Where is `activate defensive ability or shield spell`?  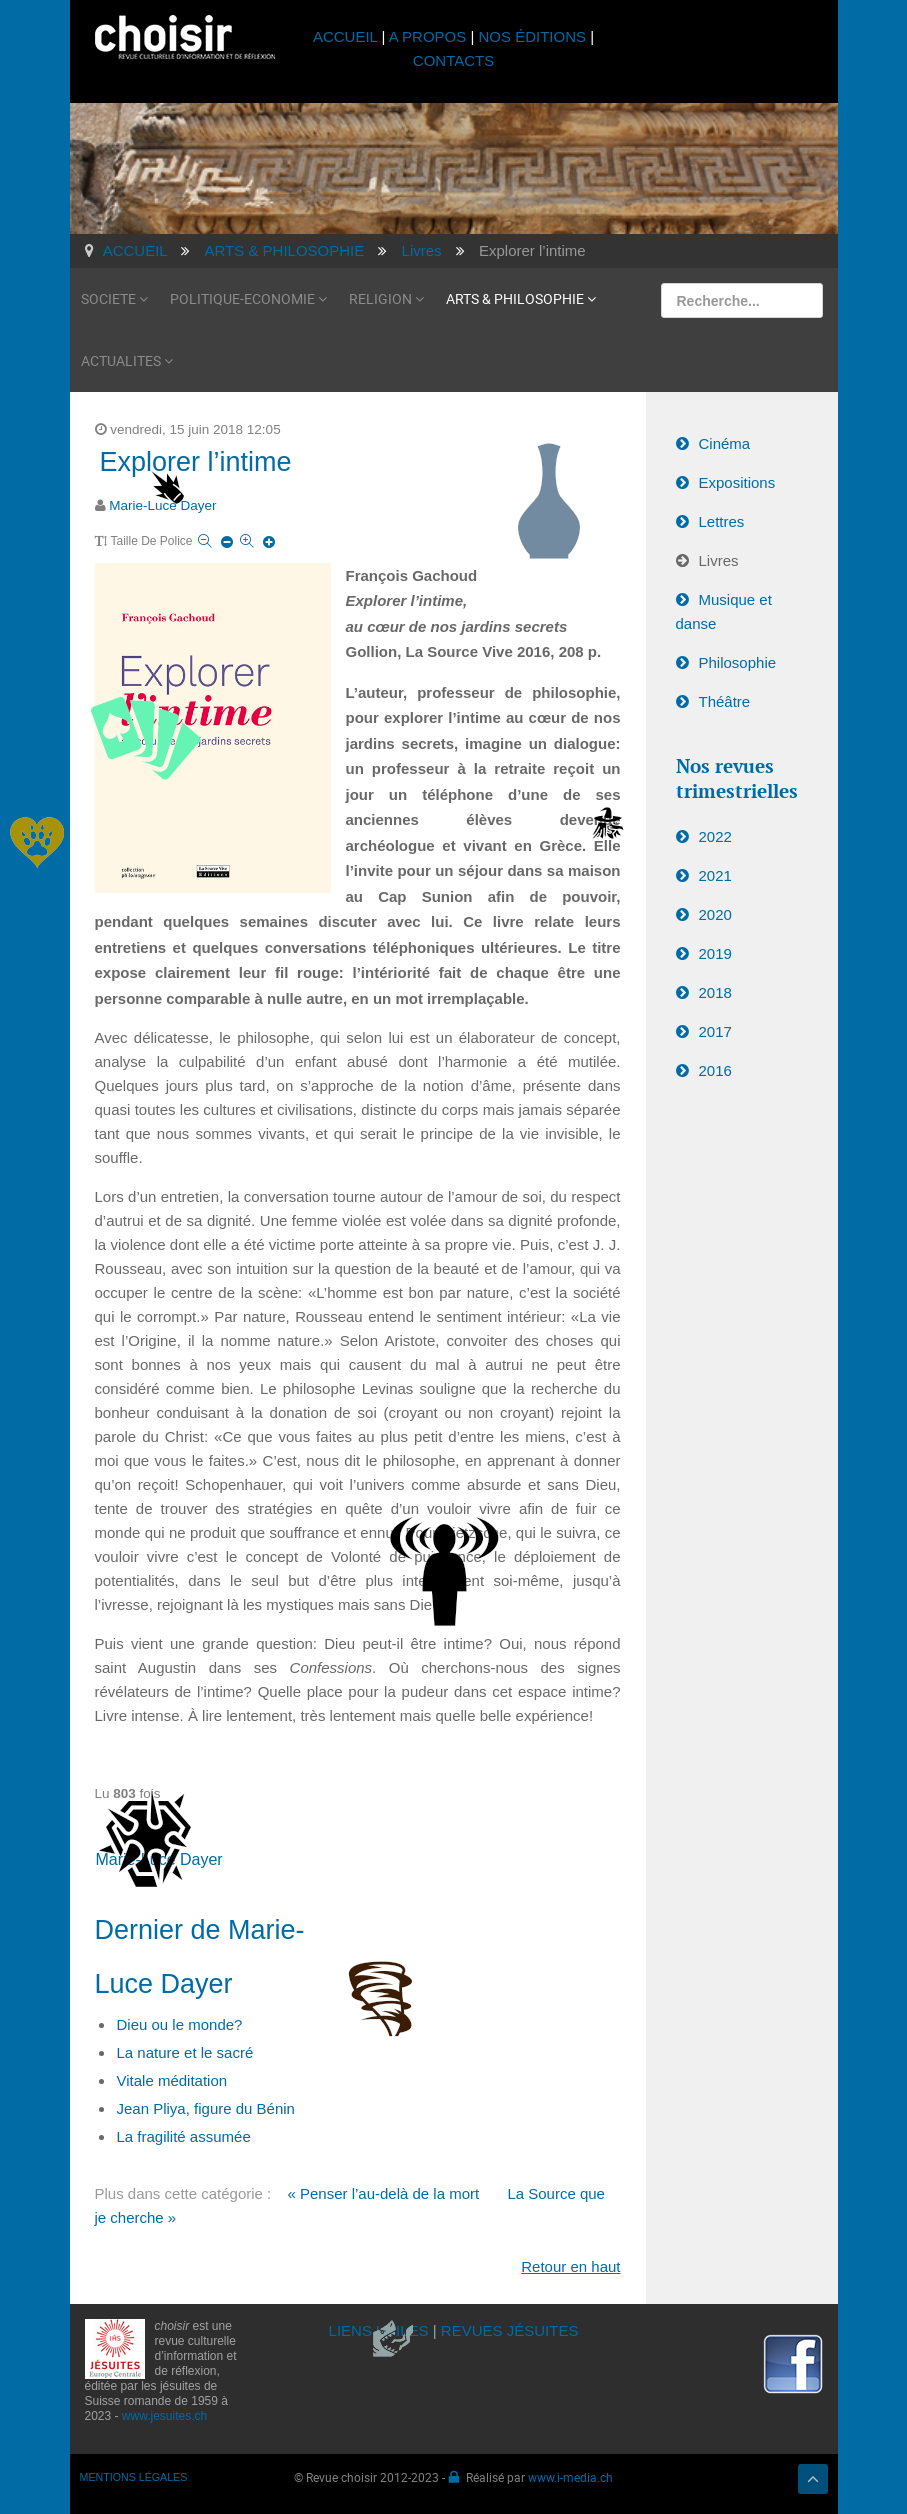
activate defensive ability or shield spell is located at coordinates (148, 1840).